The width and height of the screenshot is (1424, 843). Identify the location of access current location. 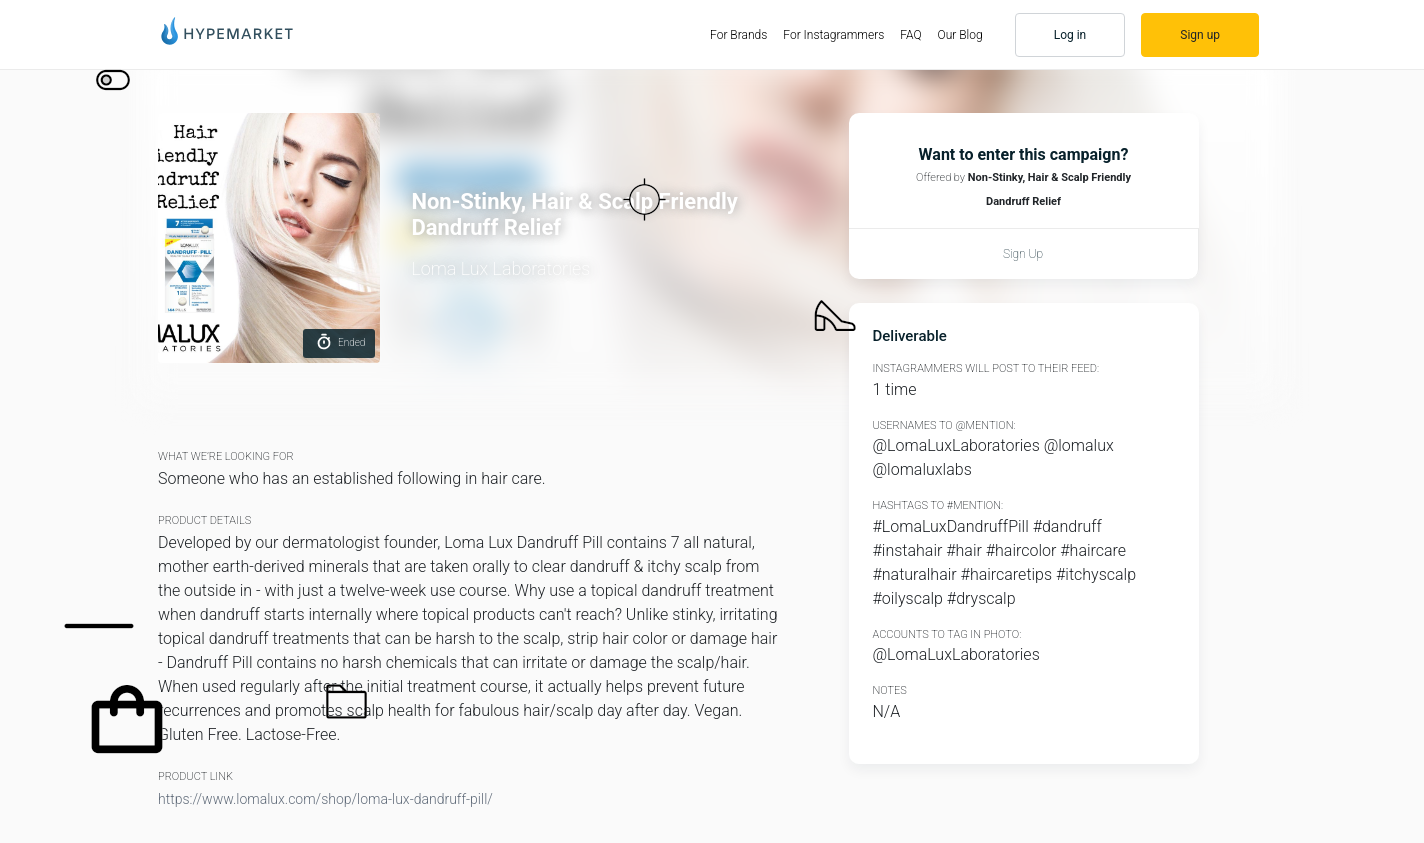
(644, 199).